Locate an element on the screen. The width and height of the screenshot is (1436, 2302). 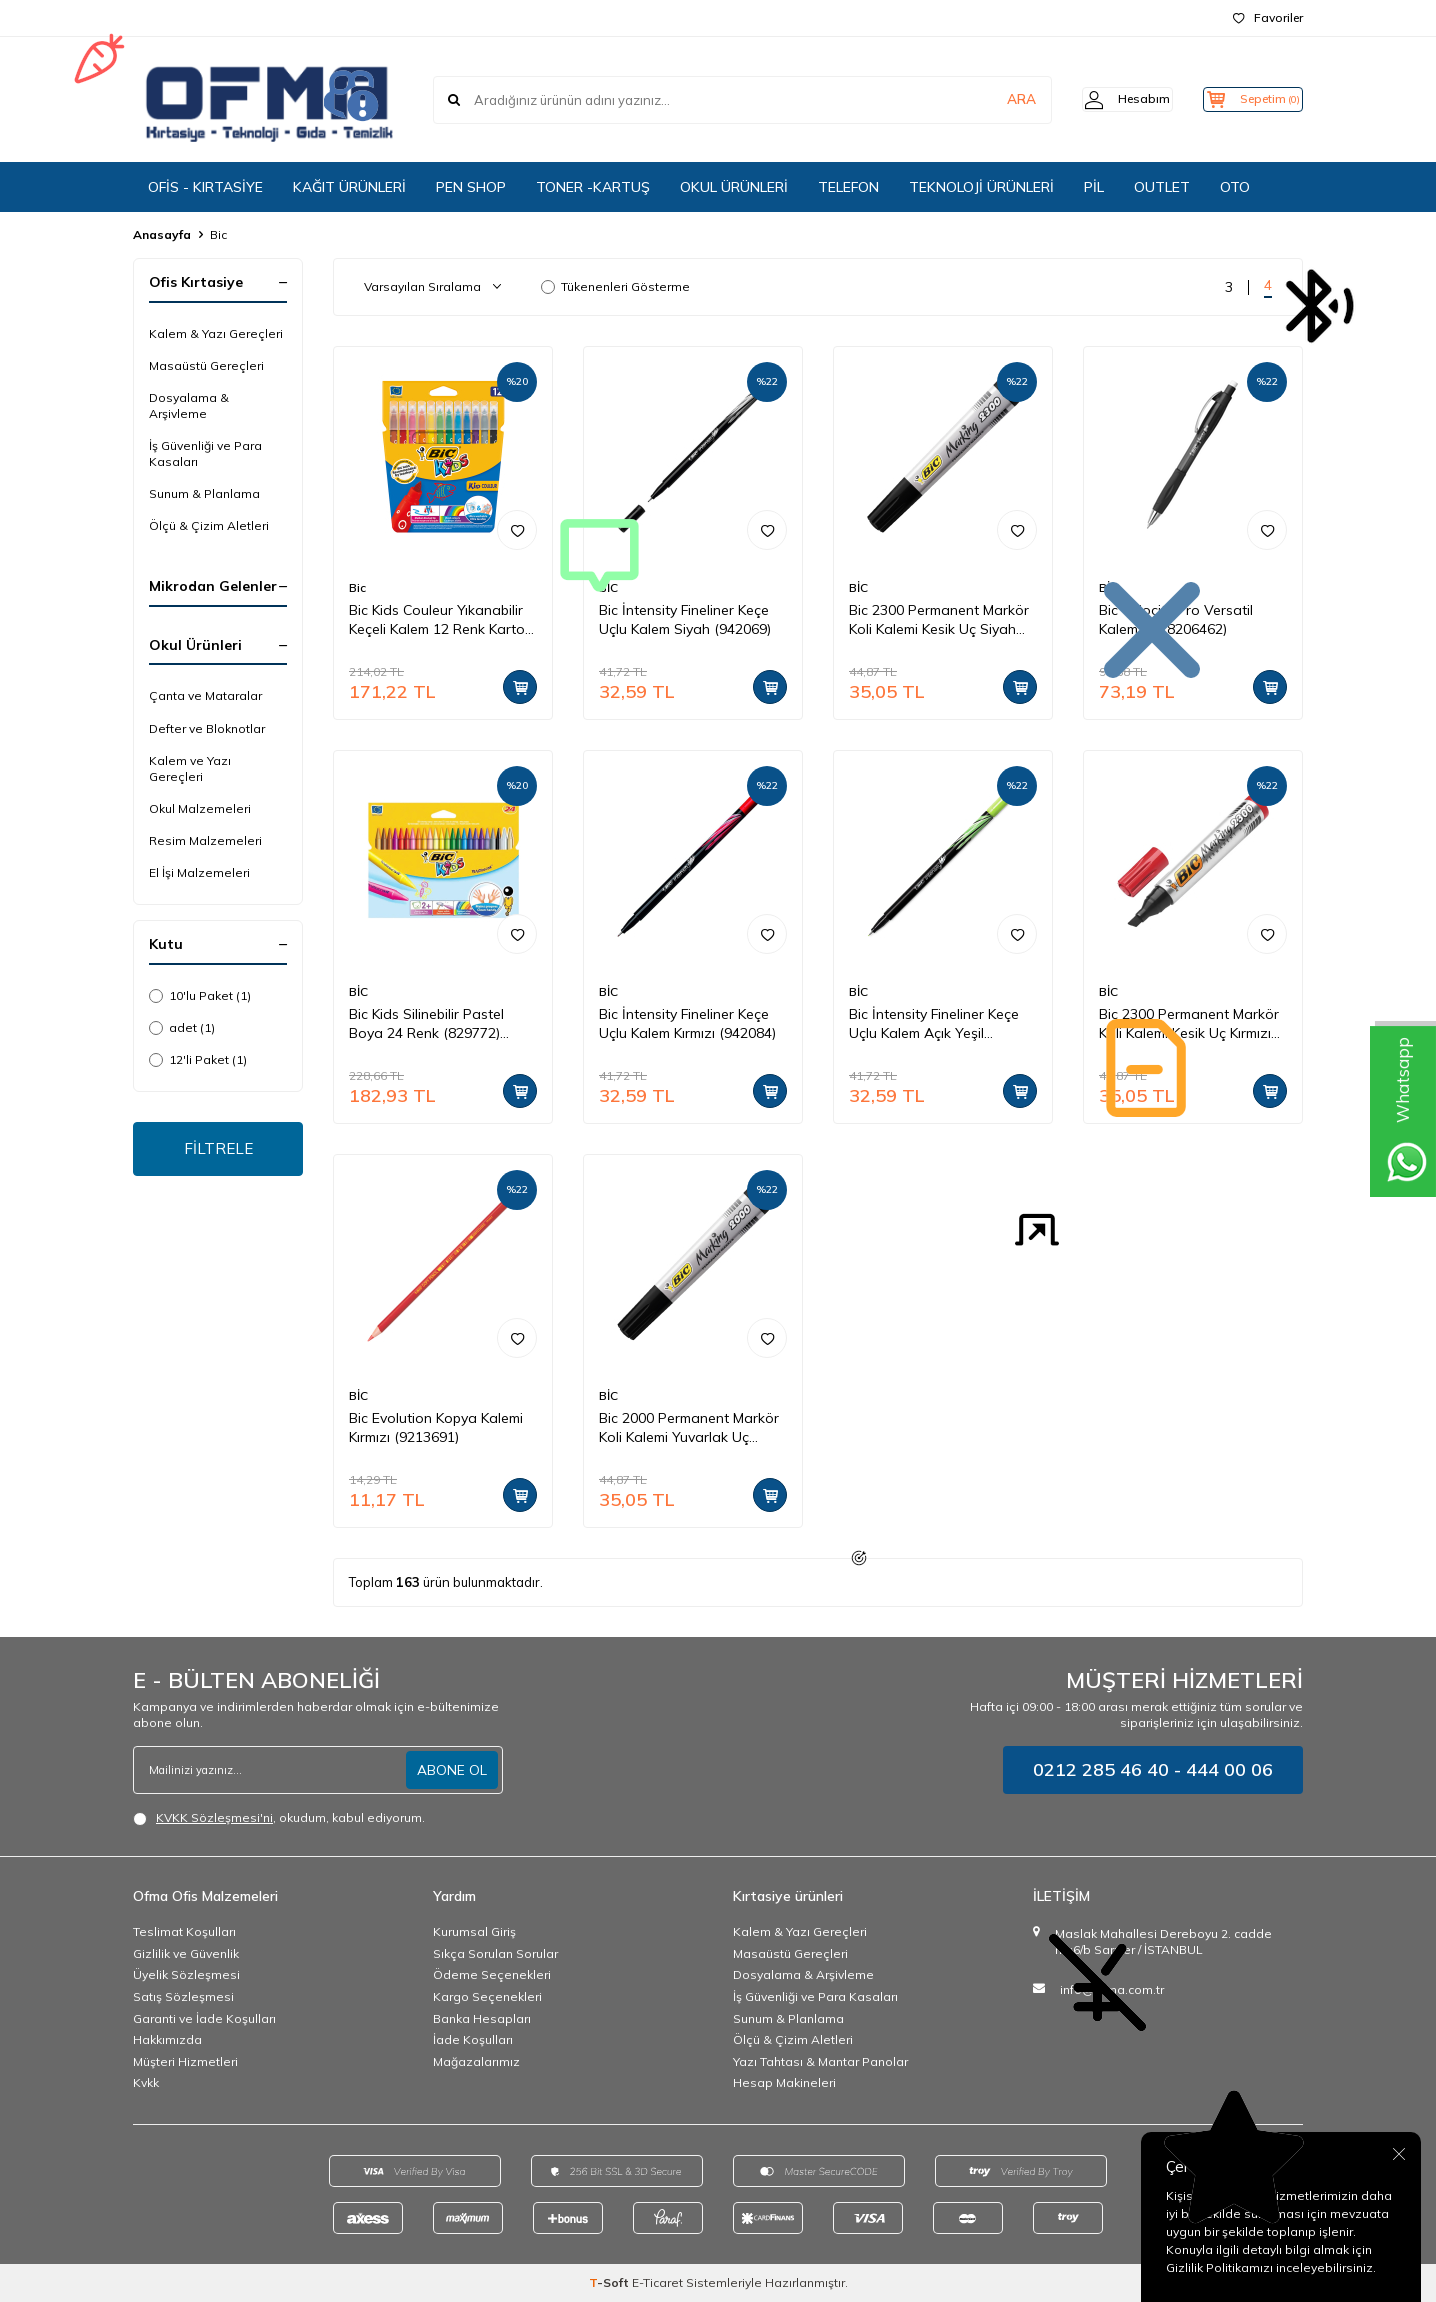
open link in a new tab or window is located at coordinates (1037, 1229).